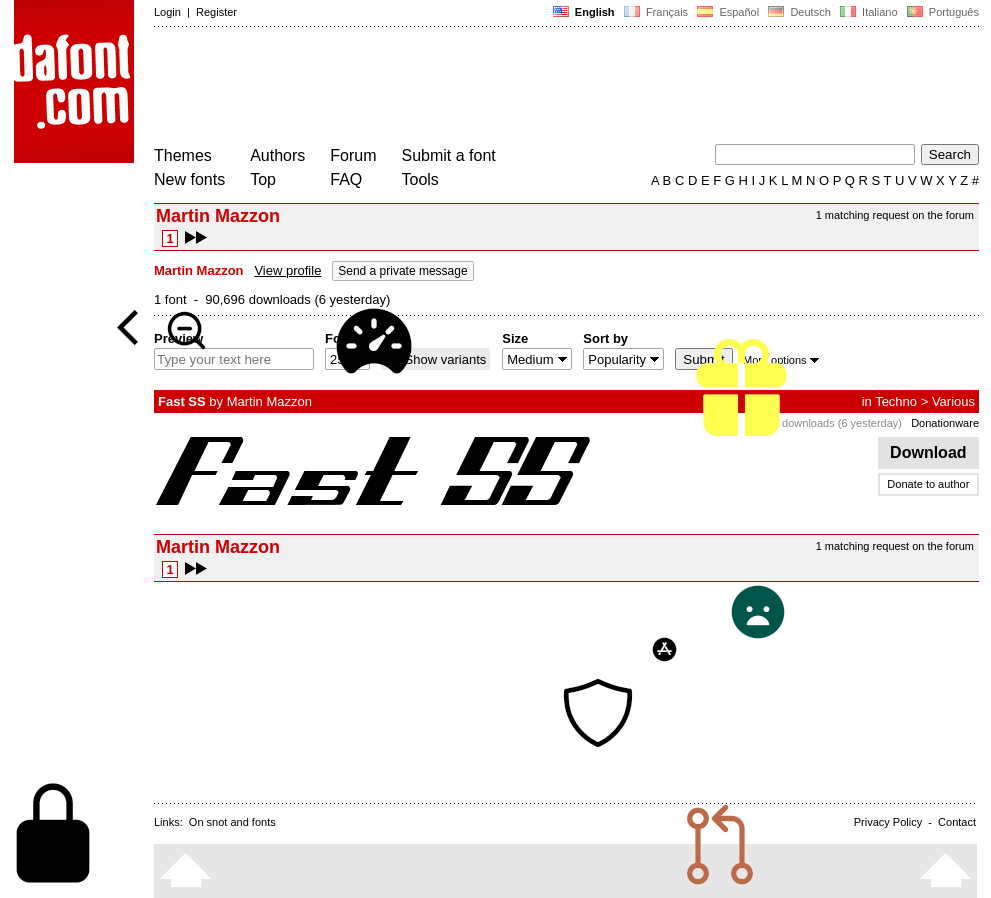  I want to click on open the apple app store, so click(664, 649).